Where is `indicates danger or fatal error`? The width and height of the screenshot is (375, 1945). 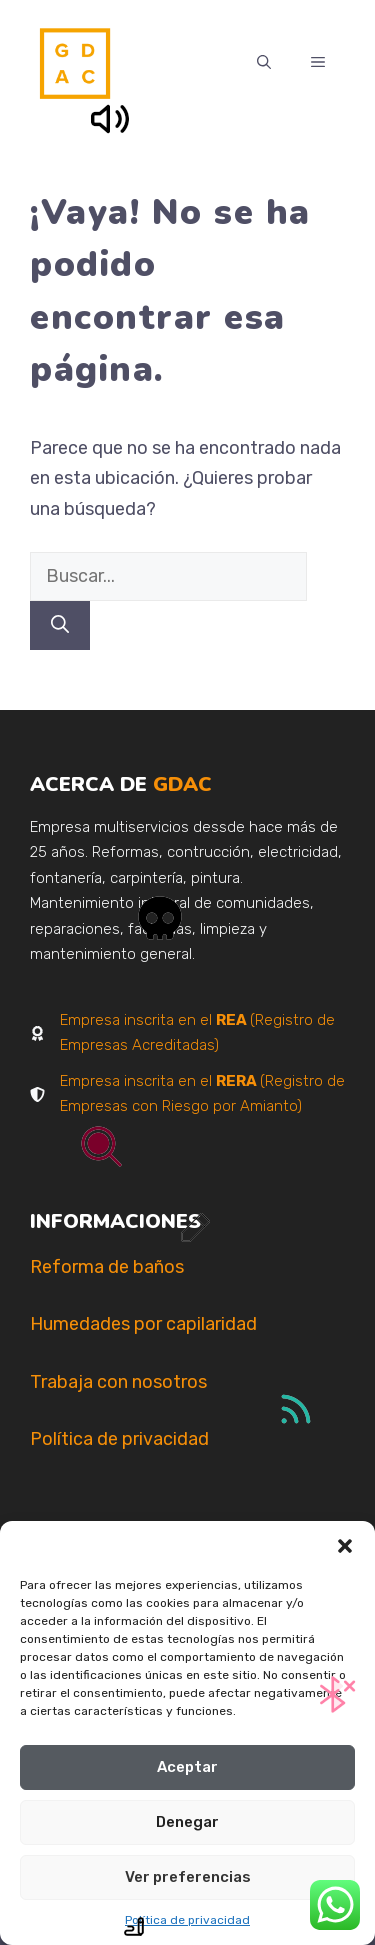 indicates danger or fatal error is located at coordinates (160, 918).